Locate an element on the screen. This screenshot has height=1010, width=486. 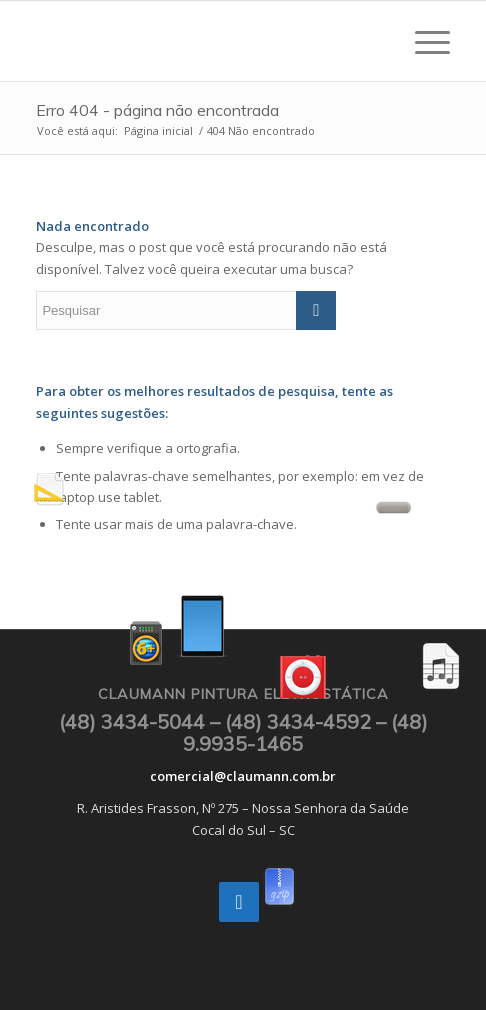
an iMelody audio file is located at coordinates (441, 666).